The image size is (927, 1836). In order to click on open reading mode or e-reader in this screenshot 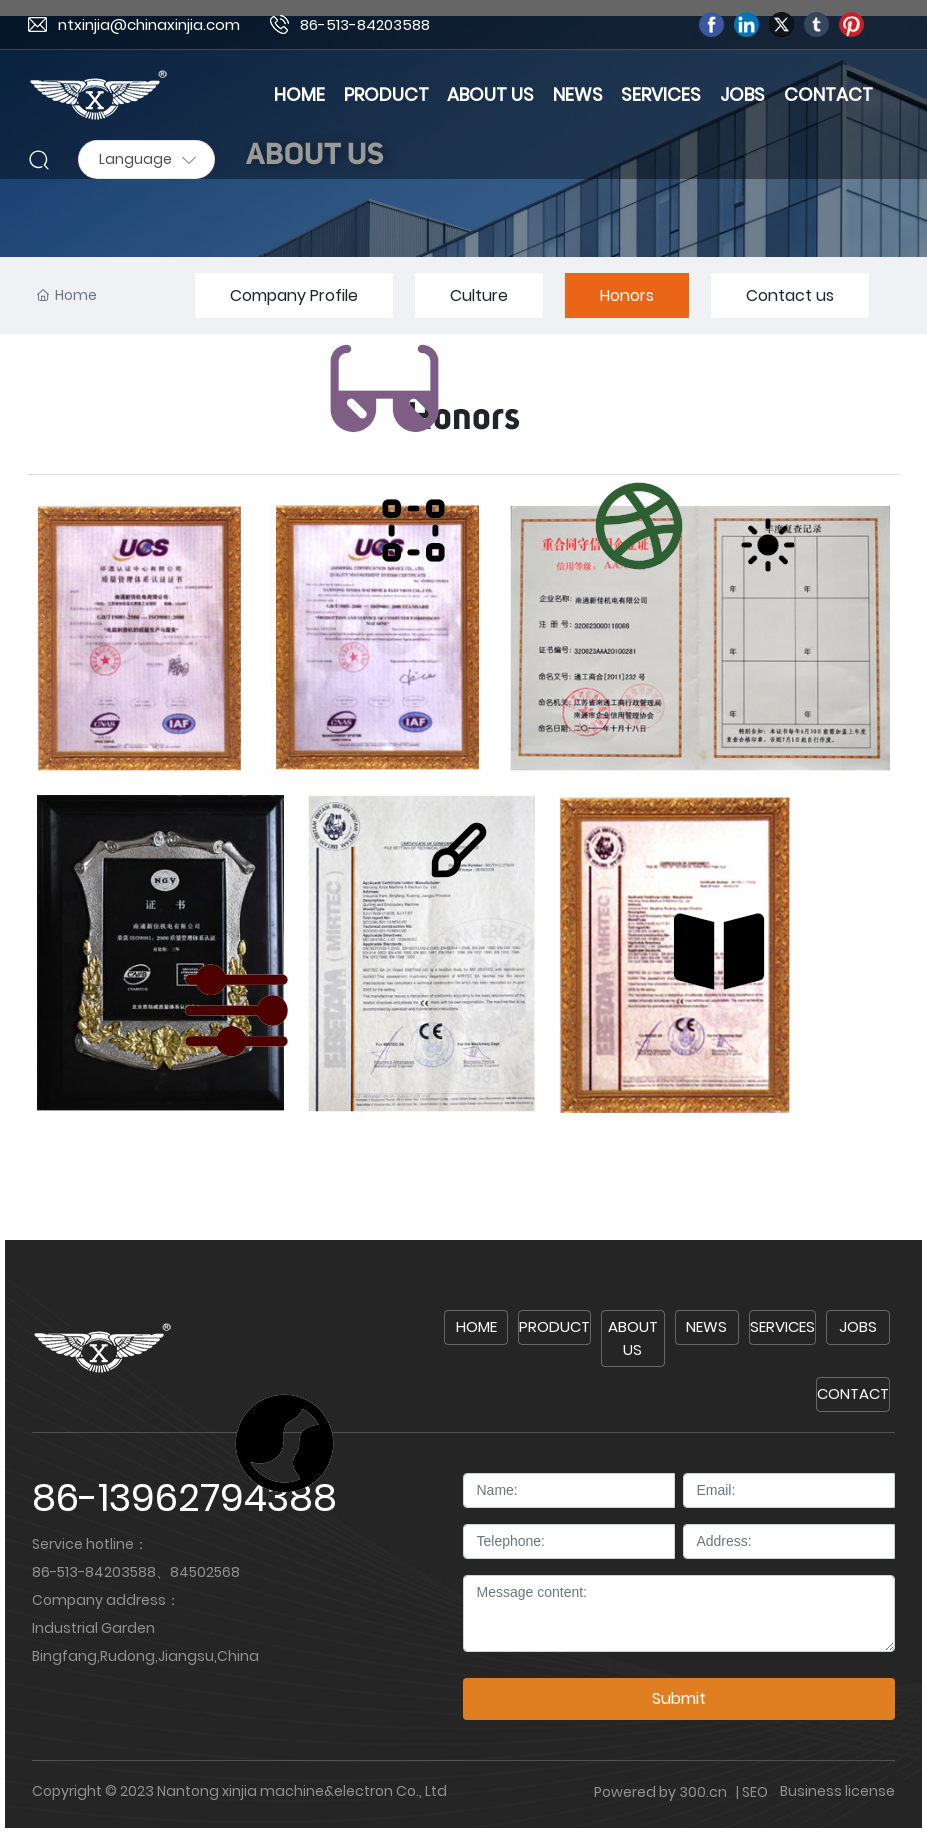, I will do `click(719, 951)`.